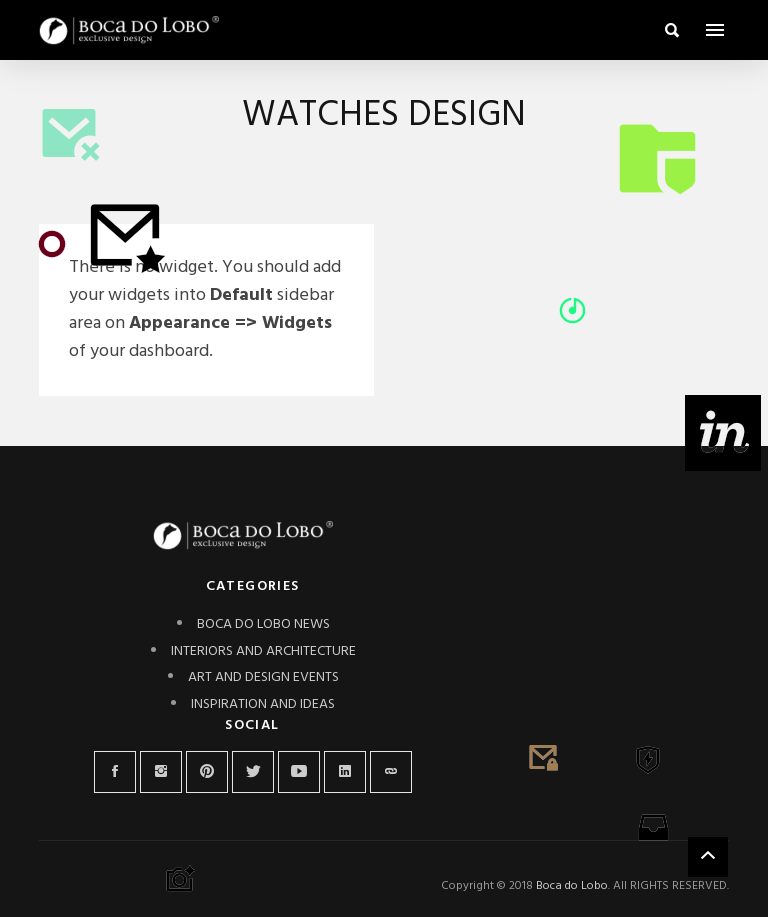 The width and height of the screenshot is (768, 917). Describe the element at coordinates (179, 879) in the screenshot. I see `activate AI-powered camera features` at that location.